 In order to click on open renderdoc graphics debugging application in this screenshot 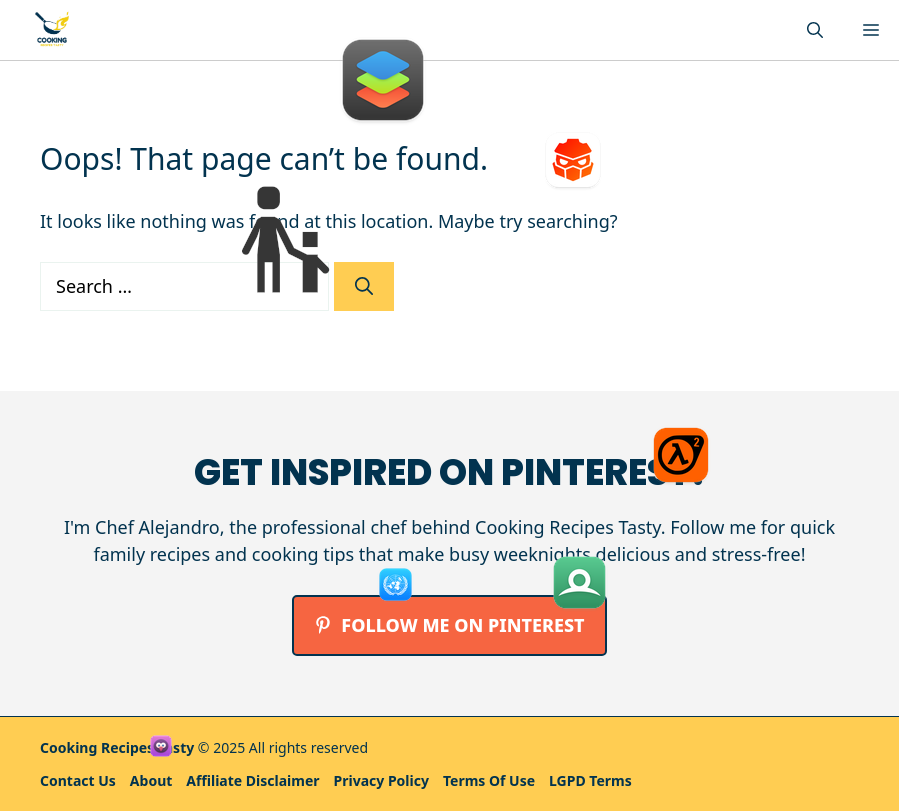, I will do `click(579, 582)`.